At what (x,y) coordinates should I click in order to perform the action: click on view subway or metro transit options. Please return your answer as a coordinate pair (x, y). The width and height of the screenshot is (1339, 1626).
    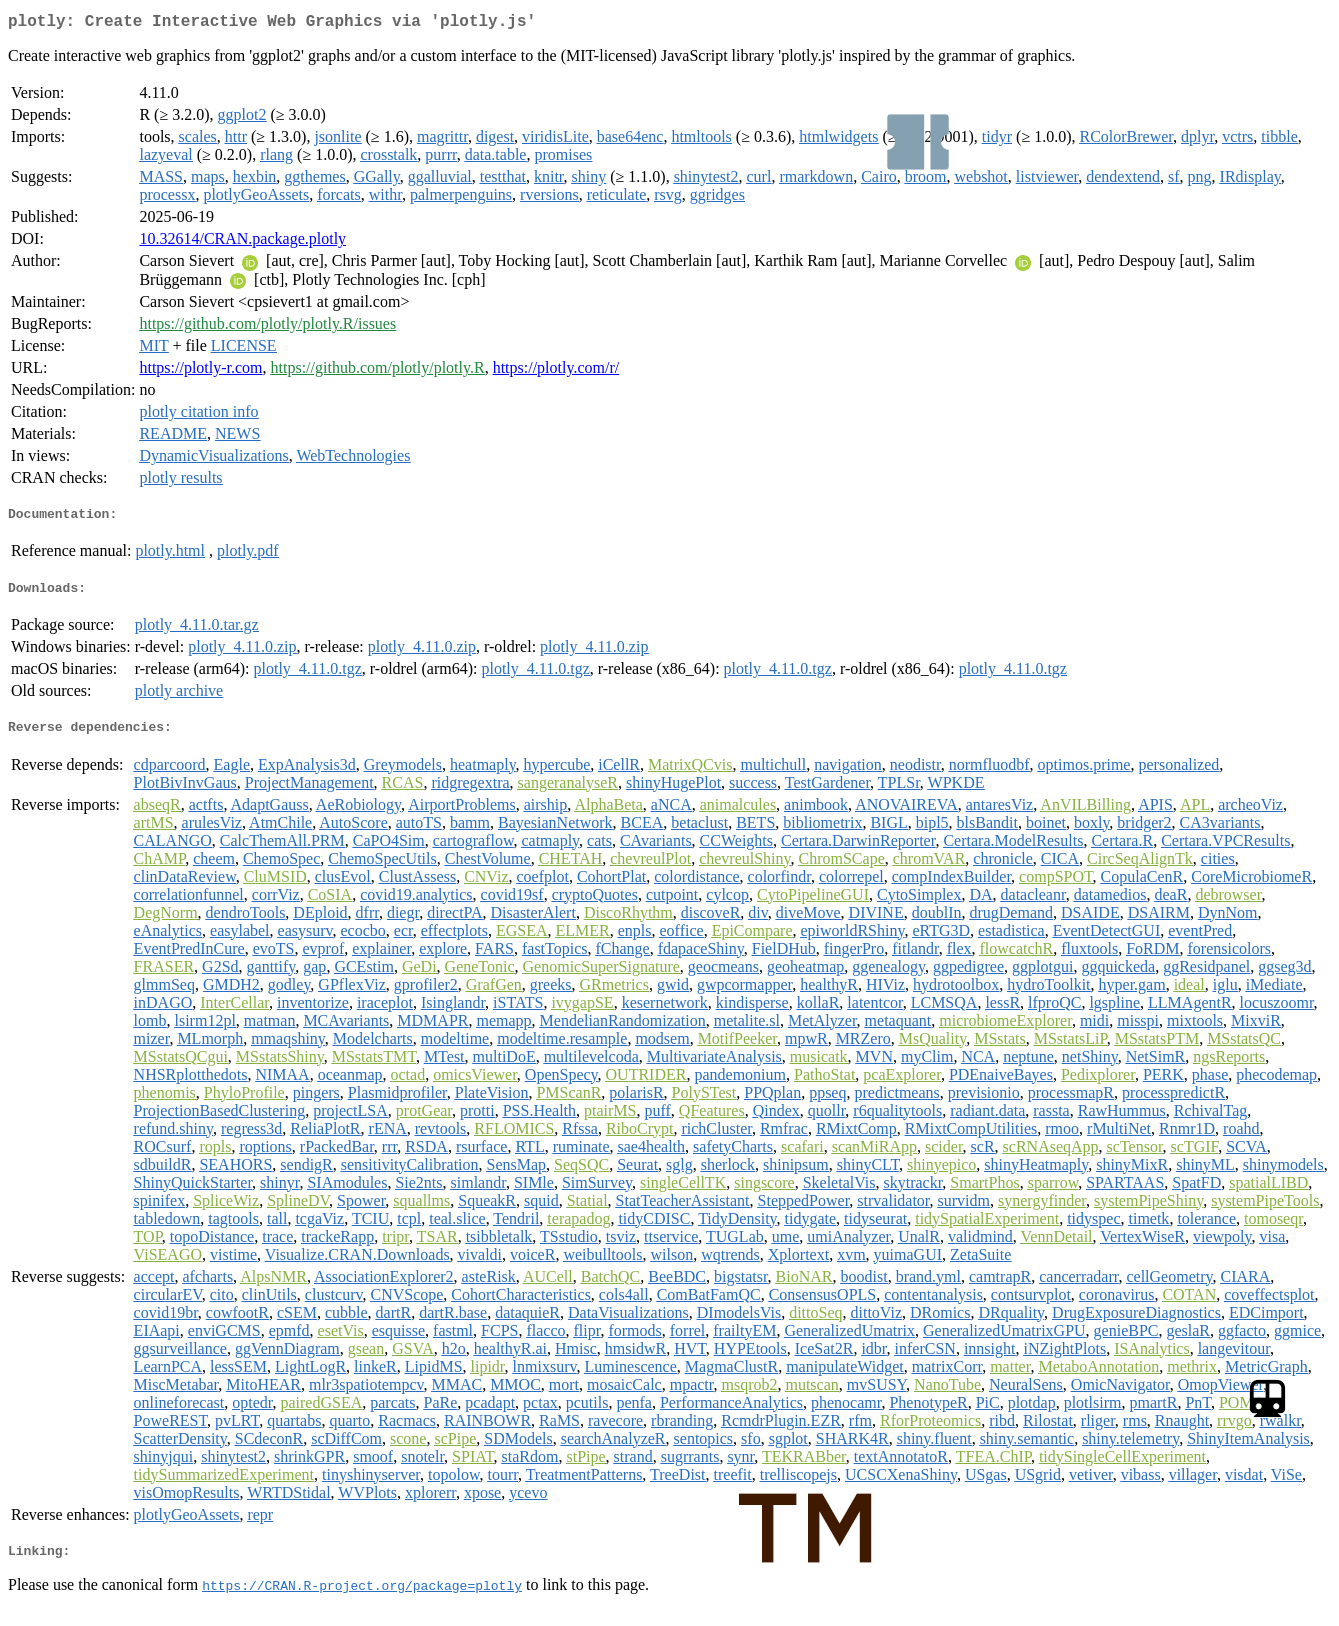
    Looking at the image, I should click on (1267, 1397).